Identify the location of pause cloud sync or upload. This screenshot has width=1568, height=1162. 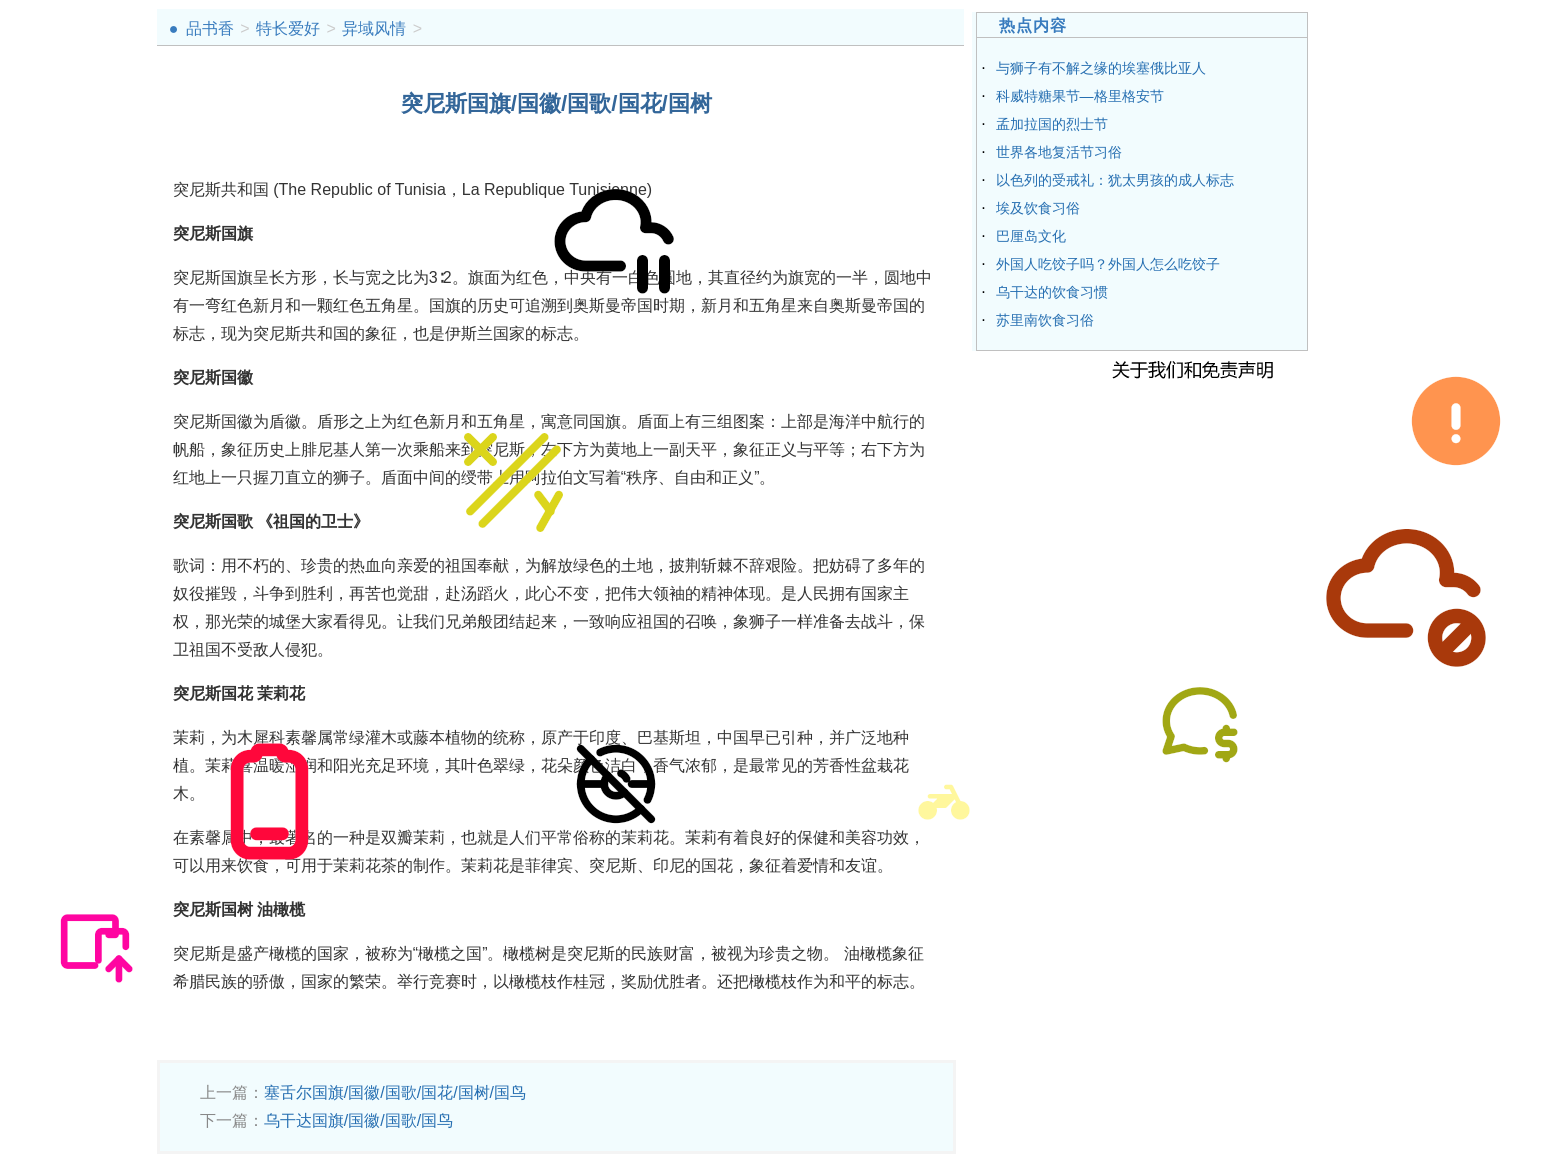
(615, 233).